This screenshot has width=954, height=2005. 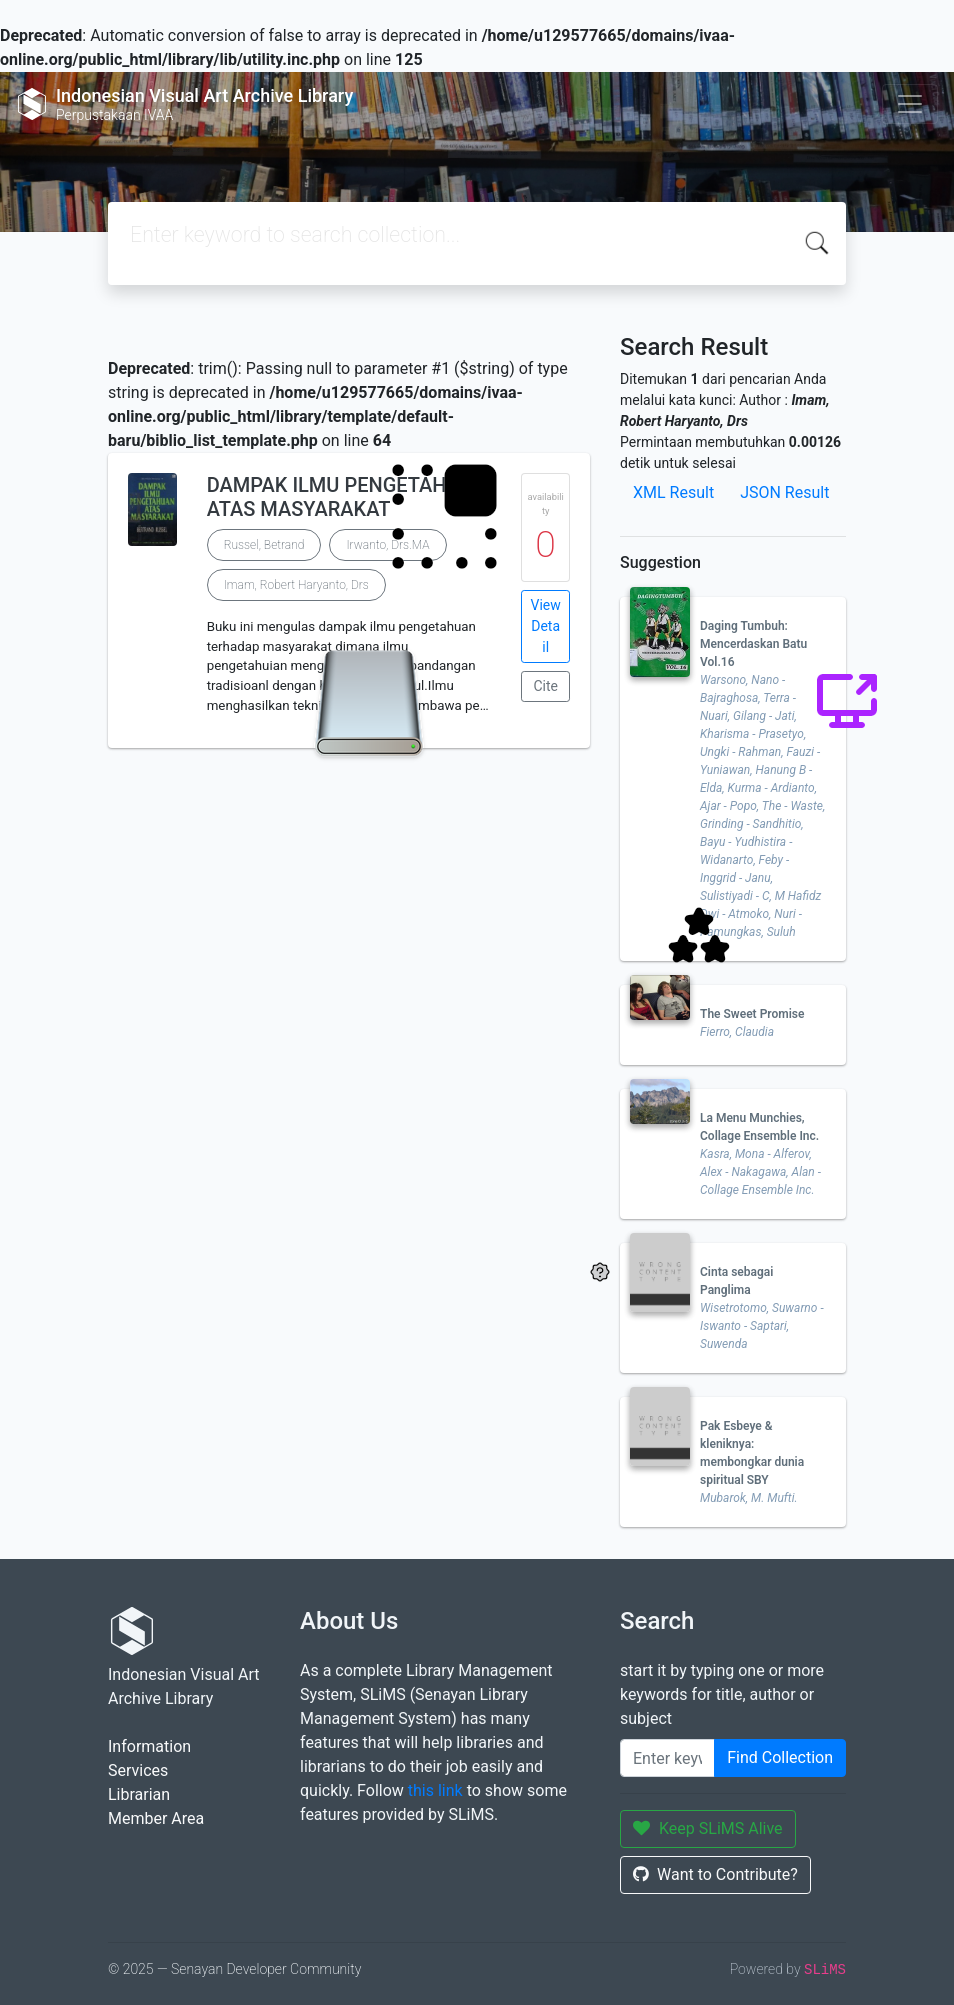 I want to click on view ratings or reviews, so click(x=699, y=935).